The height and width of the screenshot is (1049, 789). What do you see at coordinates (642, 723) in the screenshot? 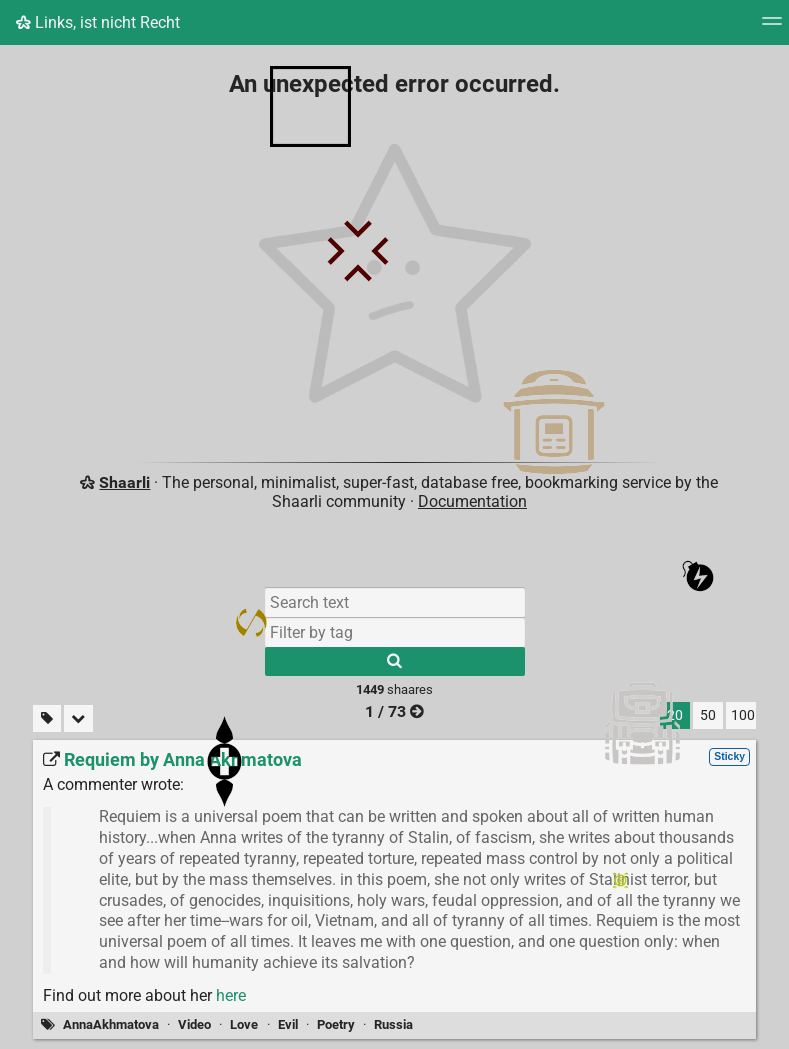
I see `access your inventory or stored items` at bounding box center [642, 723].